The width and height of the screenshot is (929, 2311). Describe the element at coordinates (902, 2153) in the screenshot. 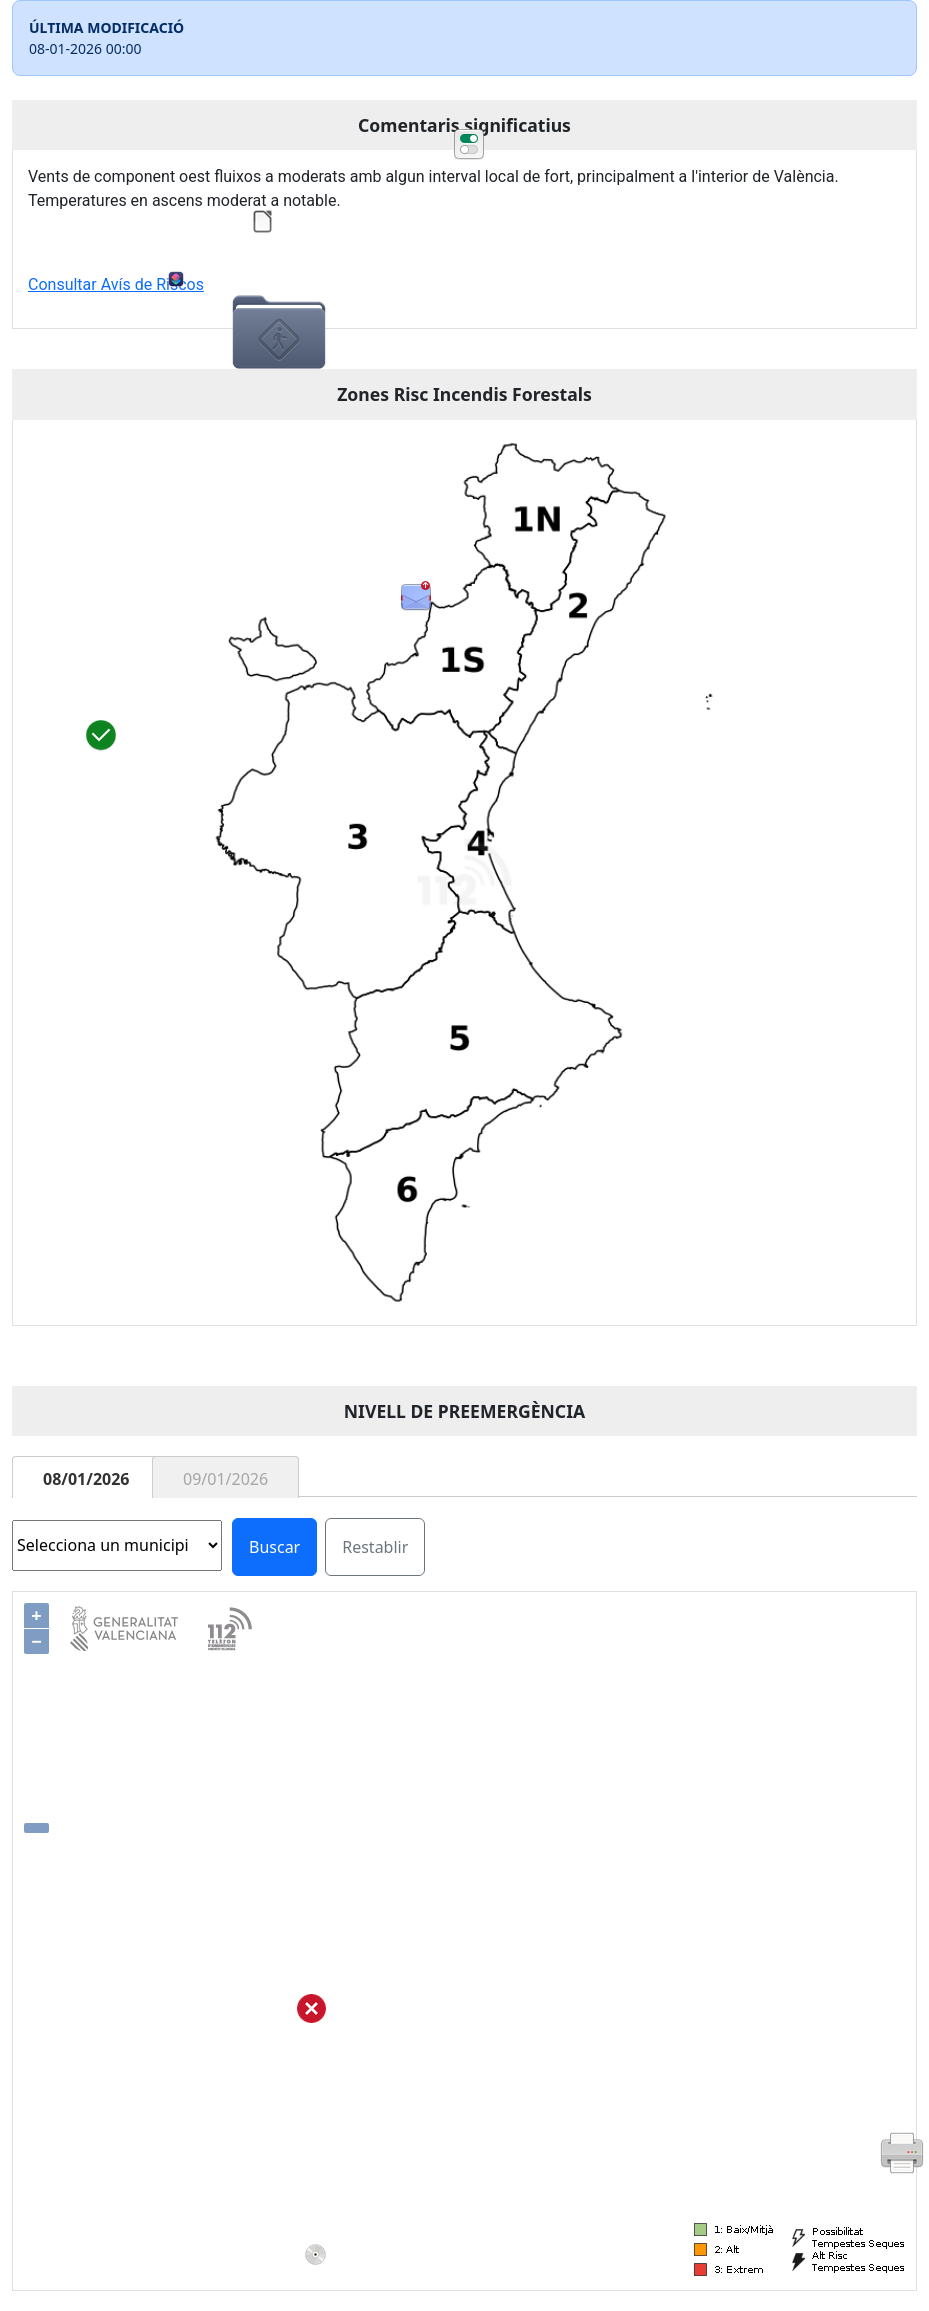

I see `print the current document` at that location.